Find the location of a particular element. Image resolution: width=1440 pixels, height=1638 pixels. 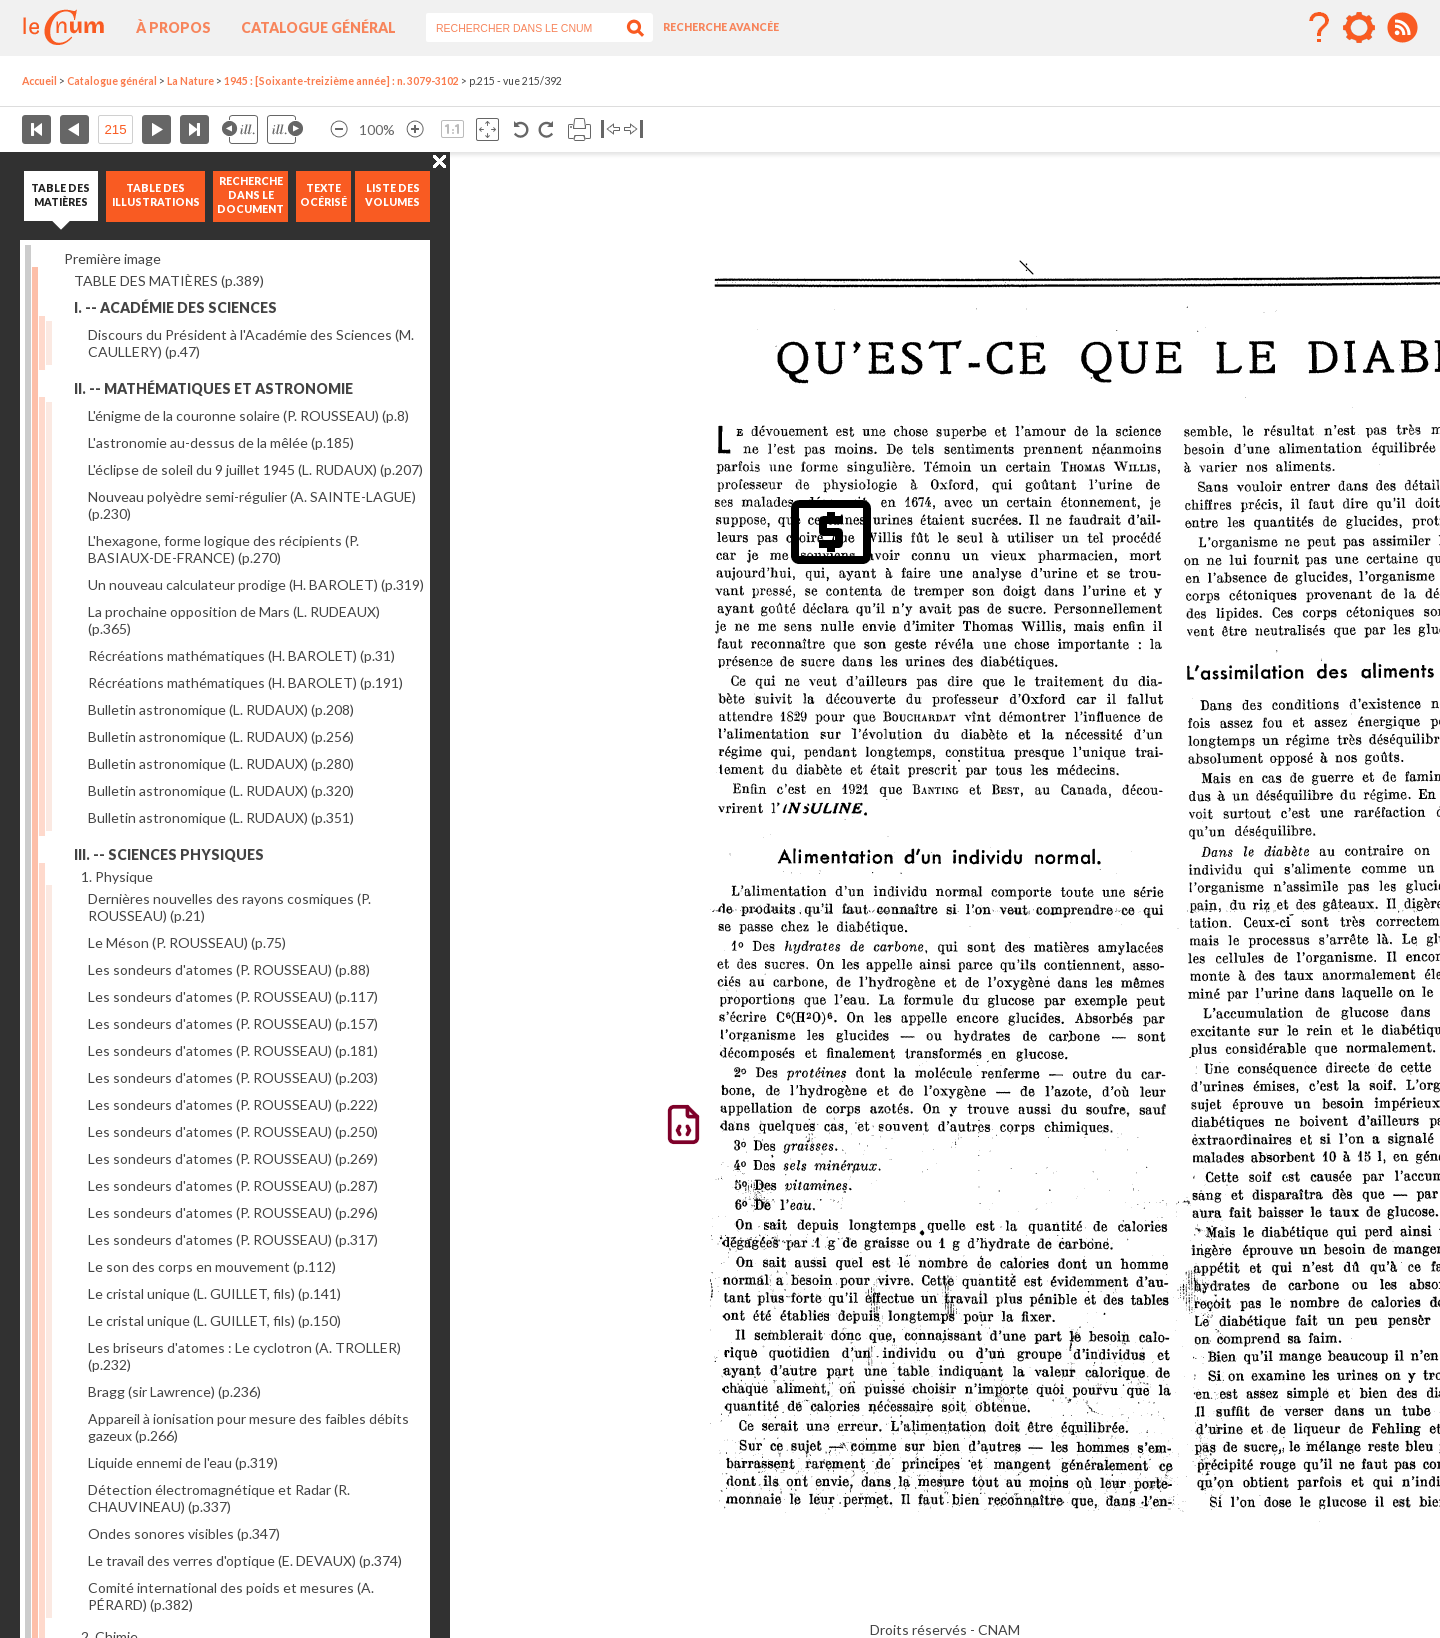

view source code file is located at coordinates (683, 1124).